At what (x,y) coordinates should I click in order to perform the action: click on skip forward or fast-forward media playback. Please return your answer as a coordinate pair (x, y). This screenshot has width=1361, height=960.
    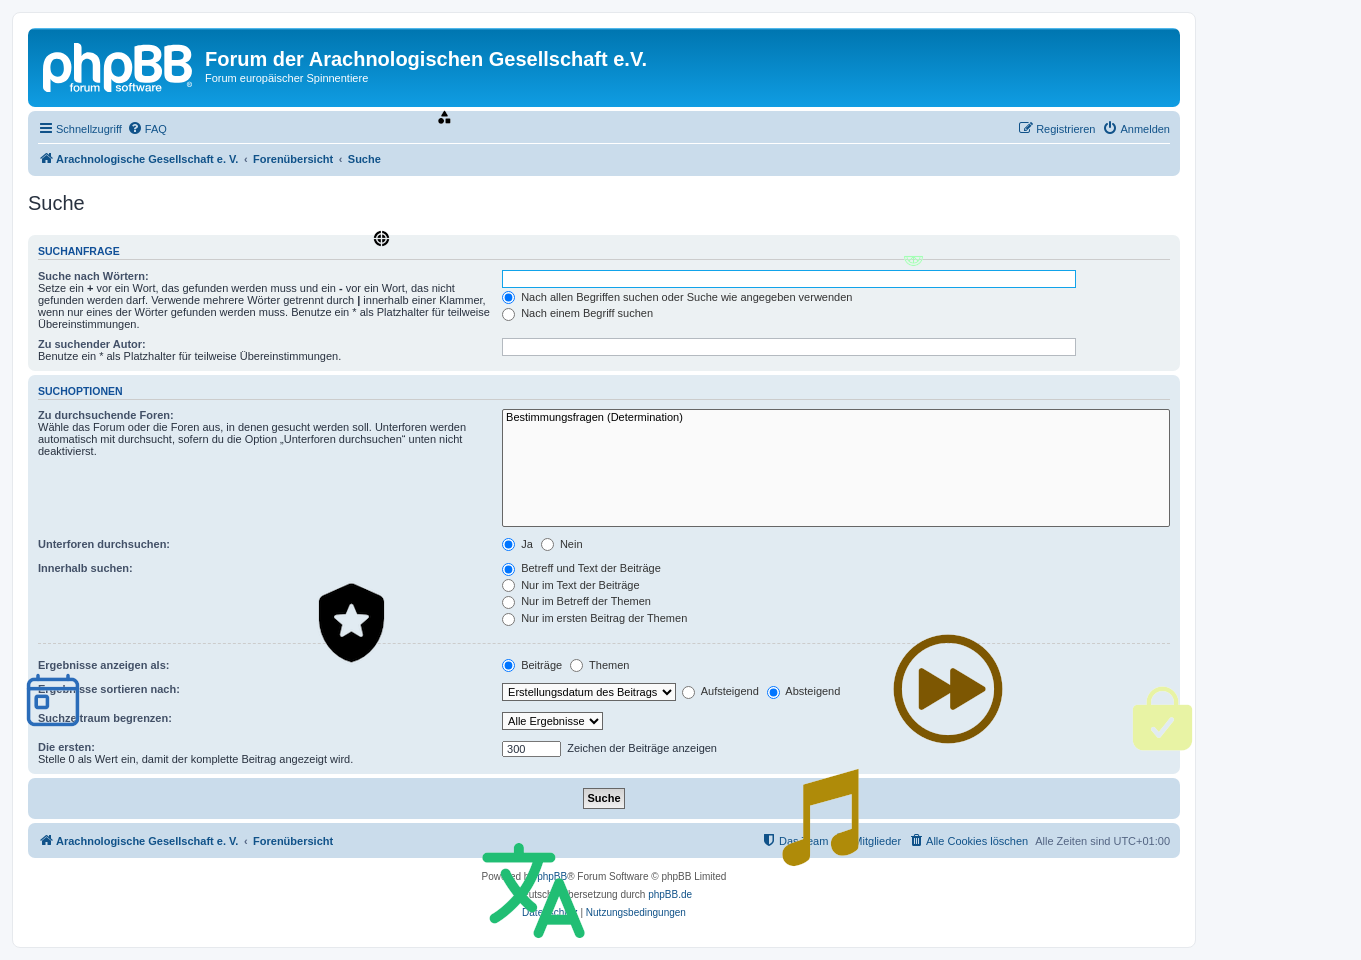
    Looking at the image, I should click on (948, 689).